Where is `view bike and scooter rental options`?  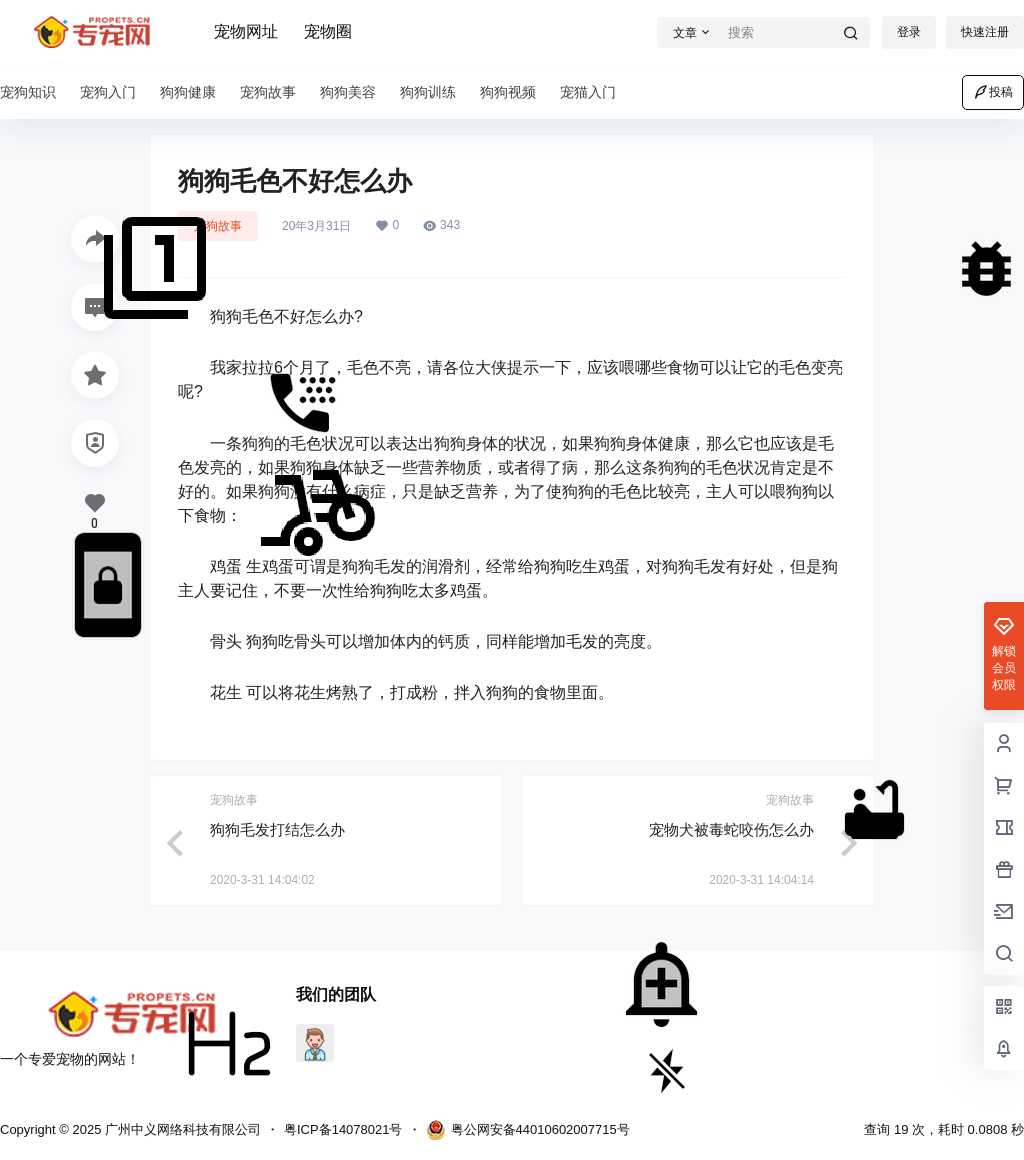 view bike and scooter rental options is located at coordinates (318, 513).